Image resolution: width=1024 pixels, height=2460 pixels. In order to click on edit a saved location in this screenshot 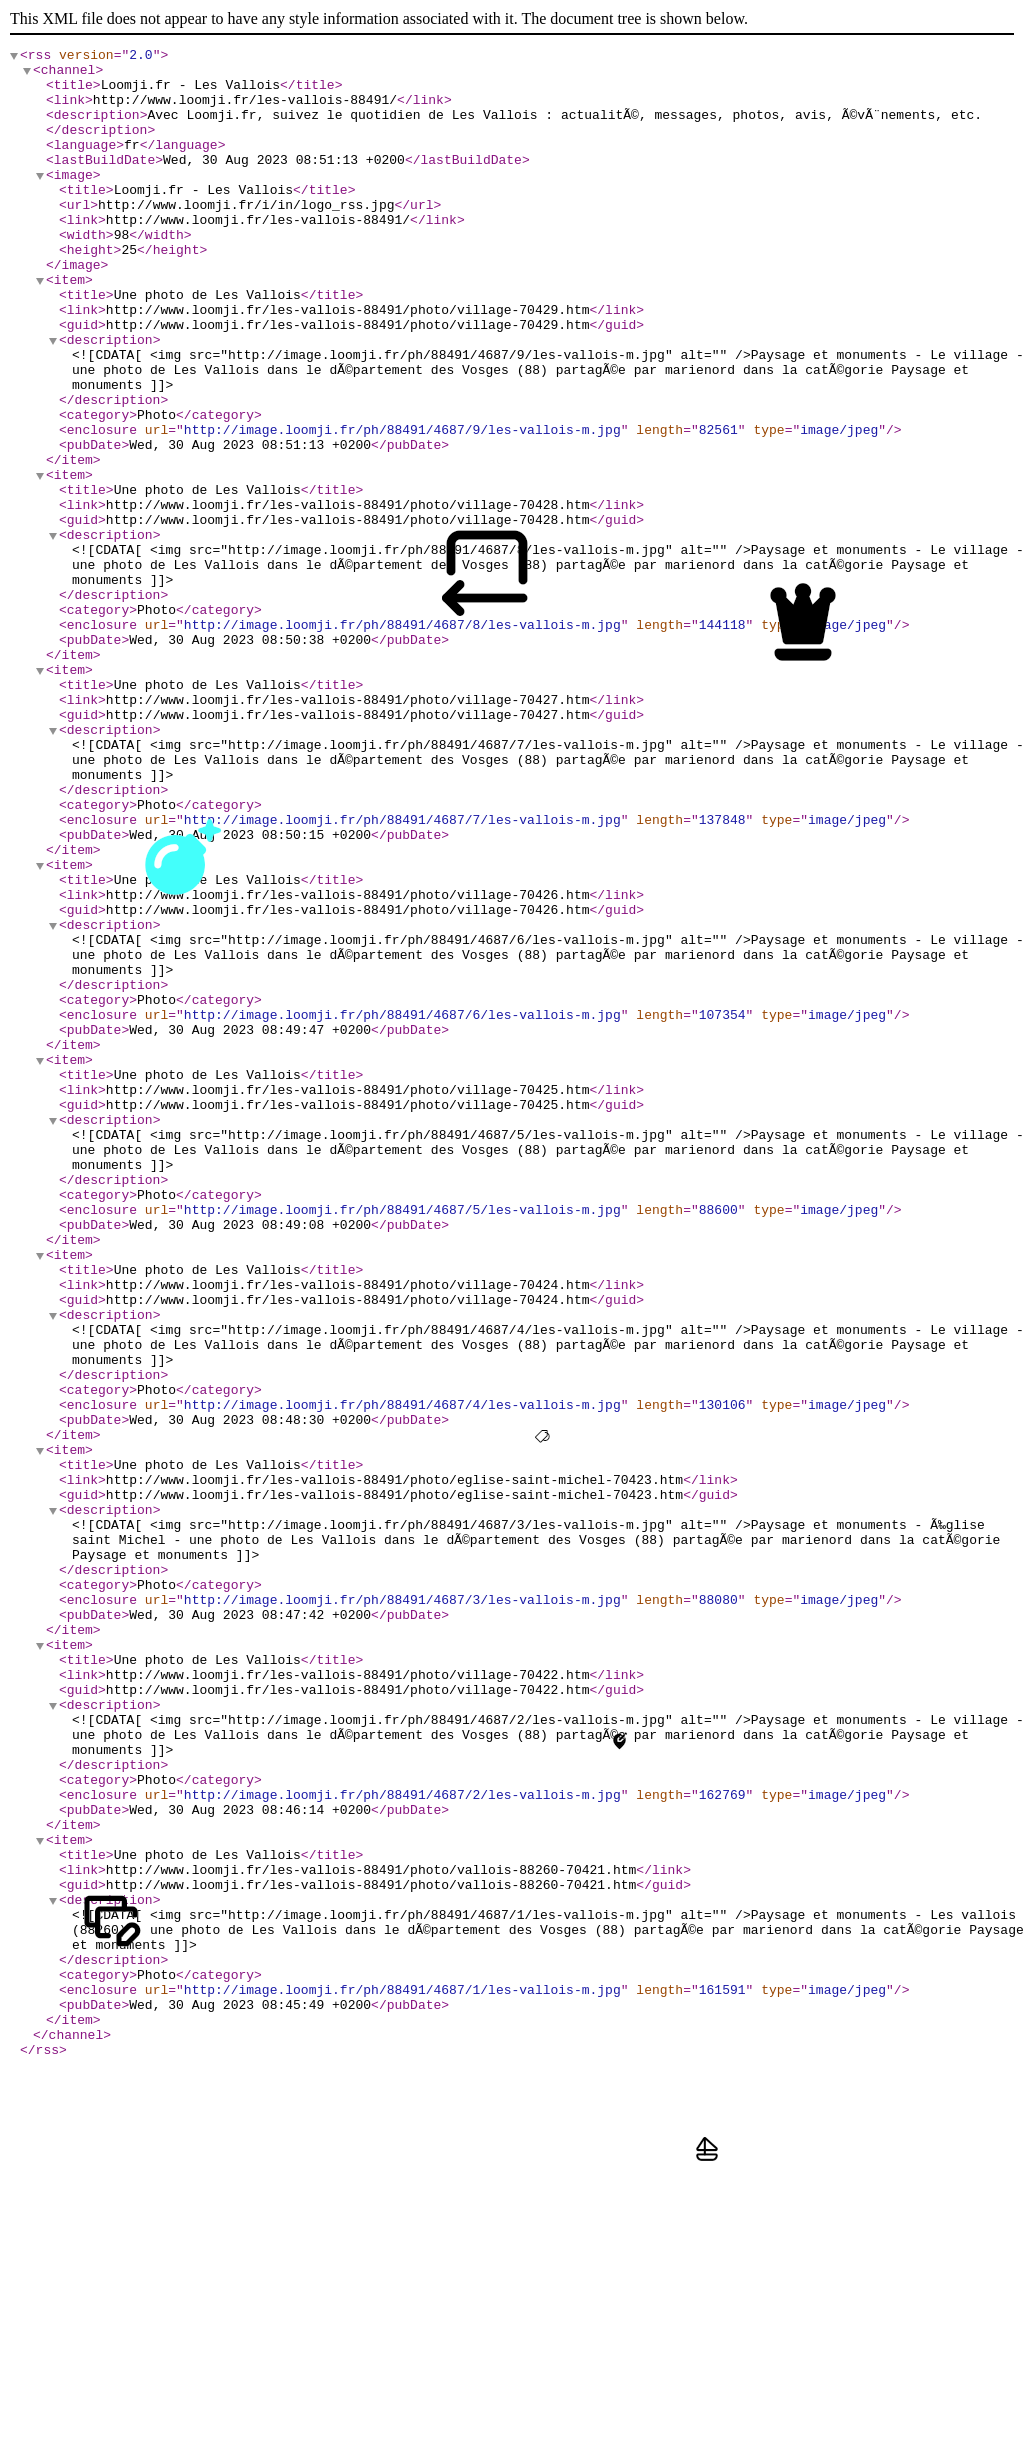, I will do `click(619, 1741)`.